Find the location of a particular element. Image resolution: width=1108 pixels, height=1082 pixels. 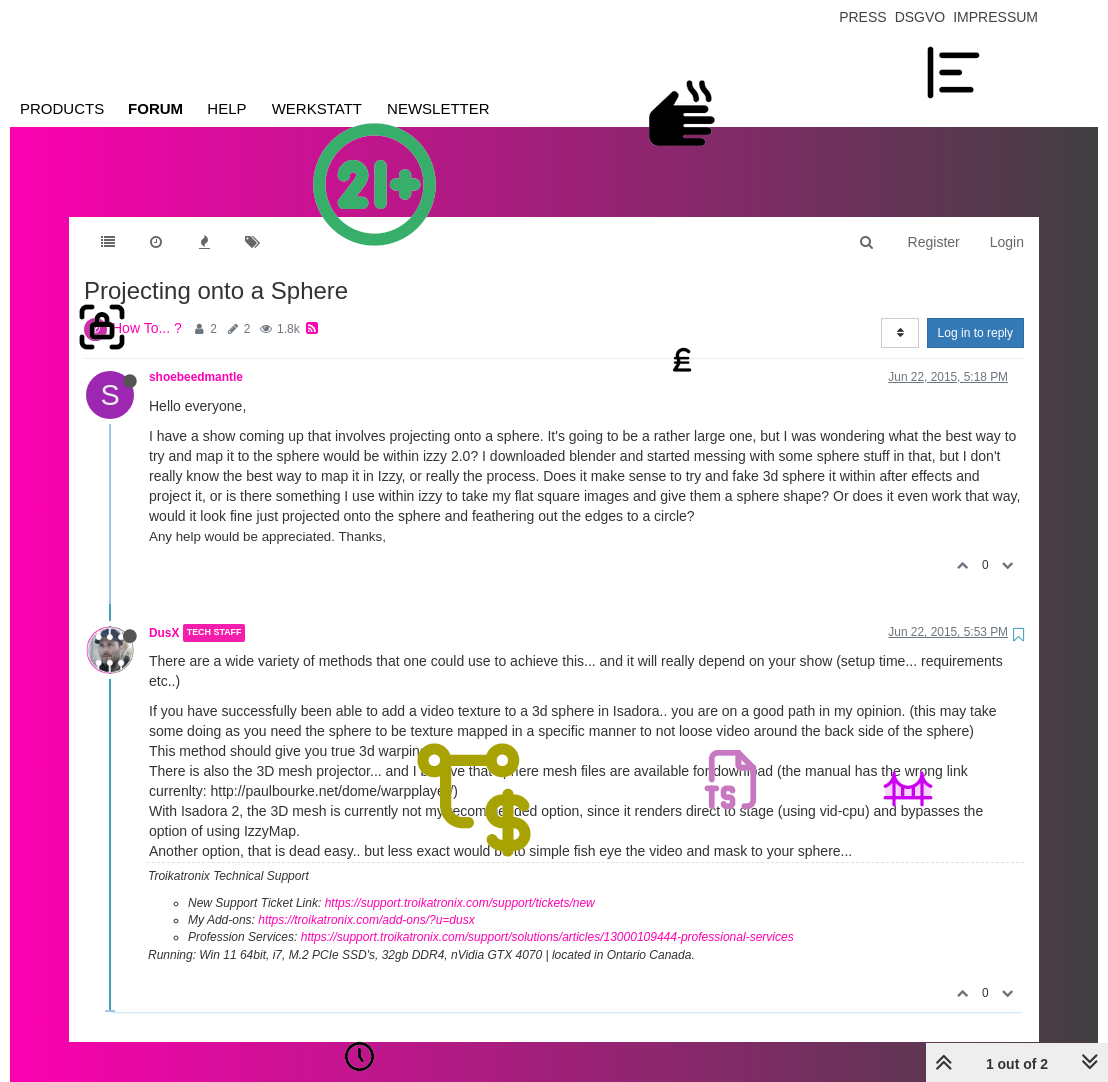

view transaction history is located at coordinates (474, 800).